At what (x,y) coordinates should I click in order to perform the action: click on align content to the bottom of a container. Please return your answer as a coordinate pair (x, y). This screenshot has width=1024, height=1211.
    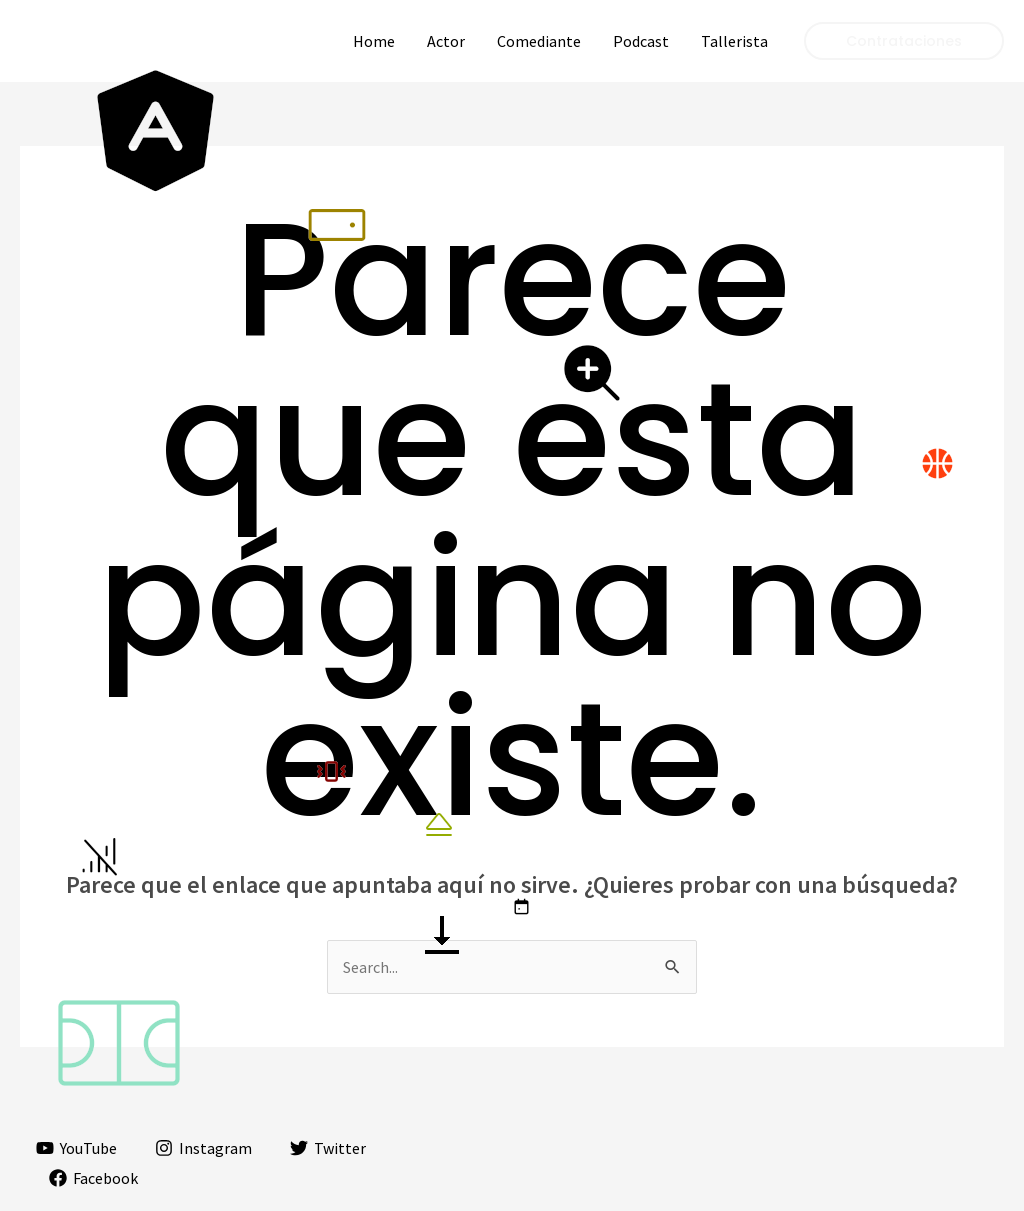
    Looking at the image, I should click on (442, 935).